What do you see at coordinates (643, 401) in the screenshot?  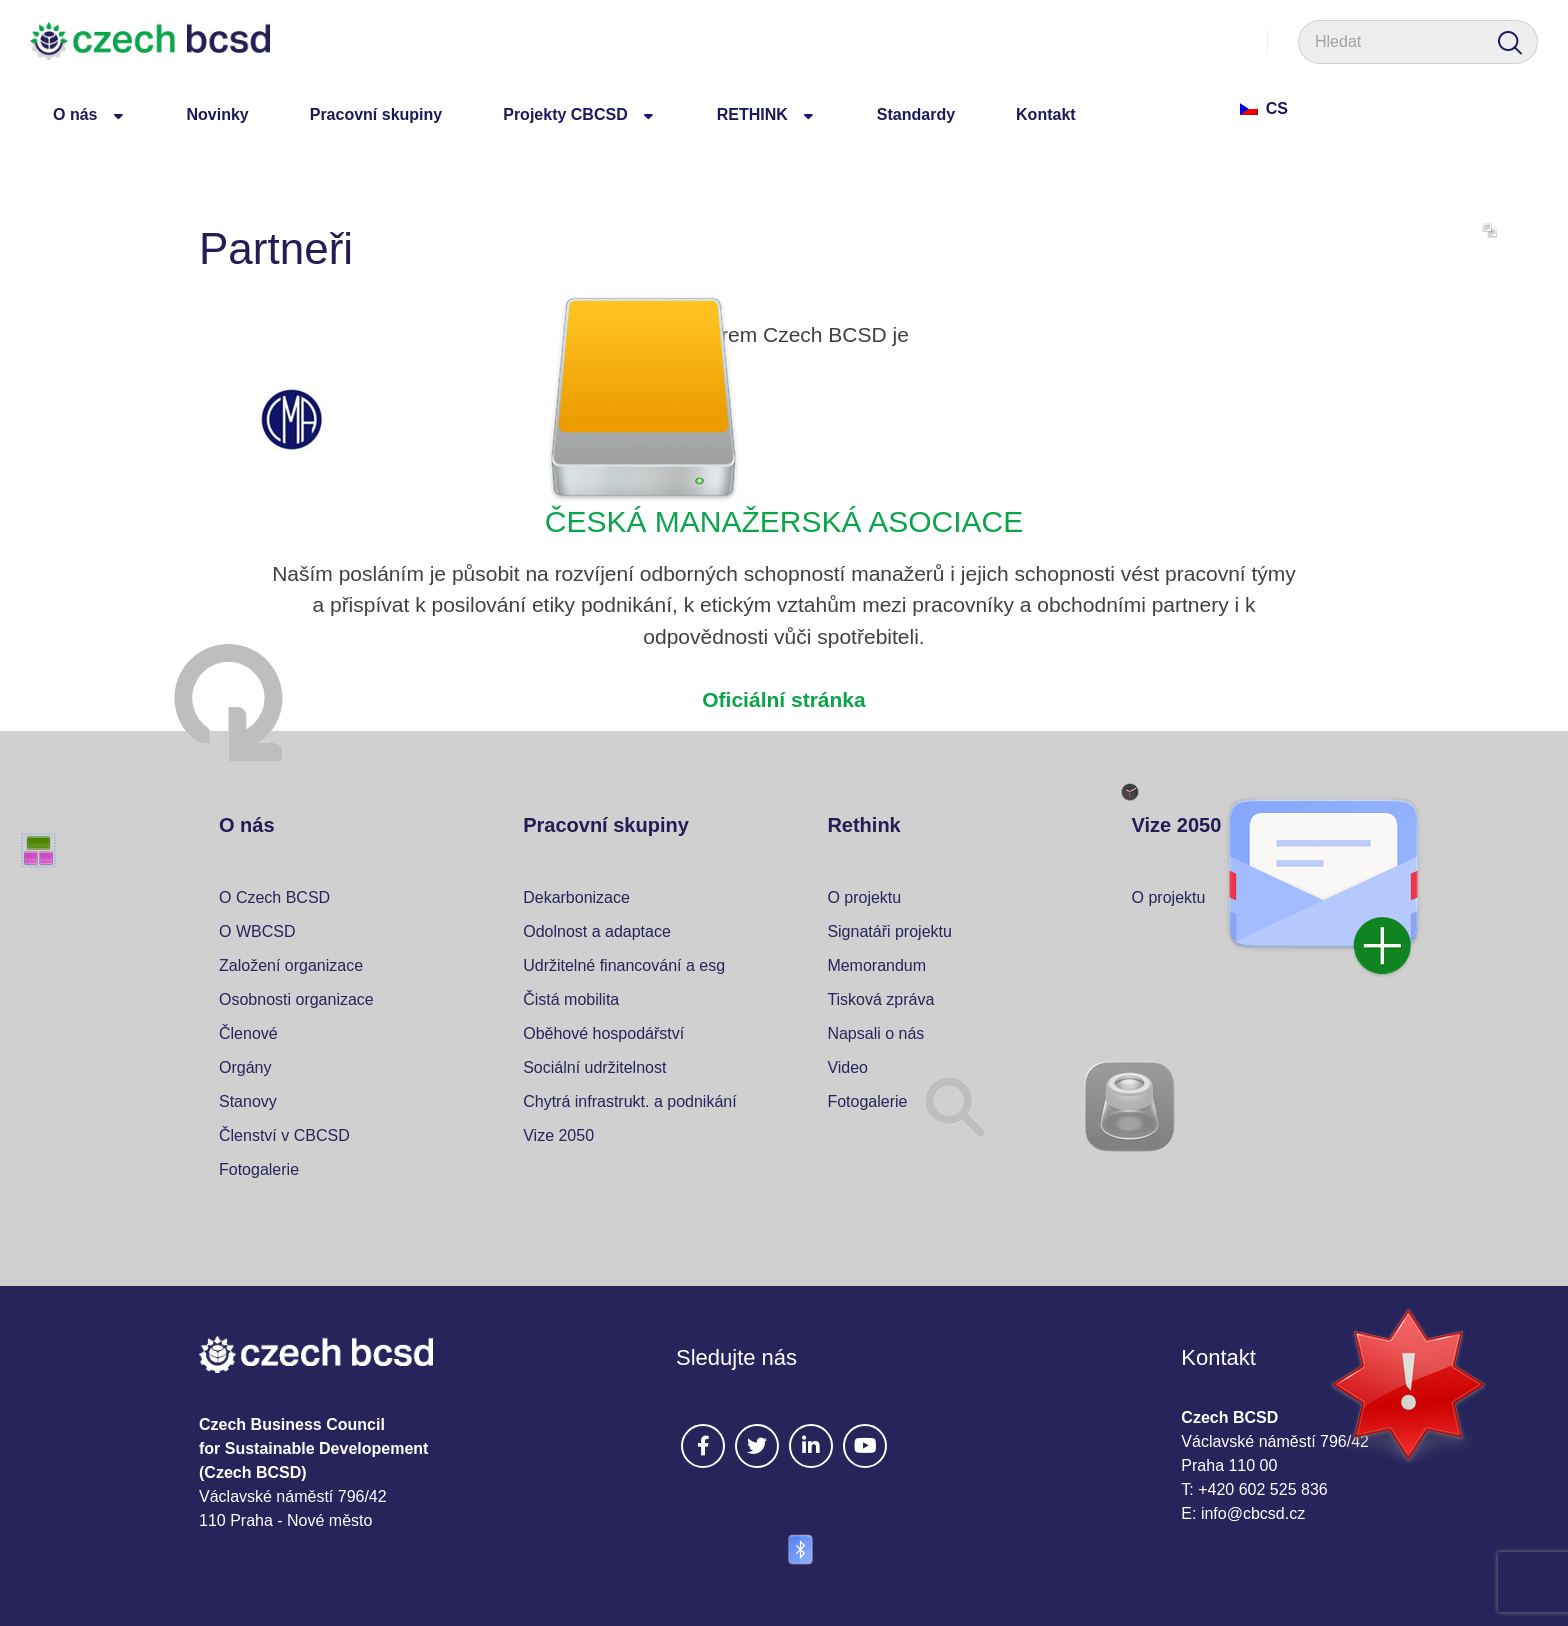 I see `access external storage drives` at bounding box center [643, 401].